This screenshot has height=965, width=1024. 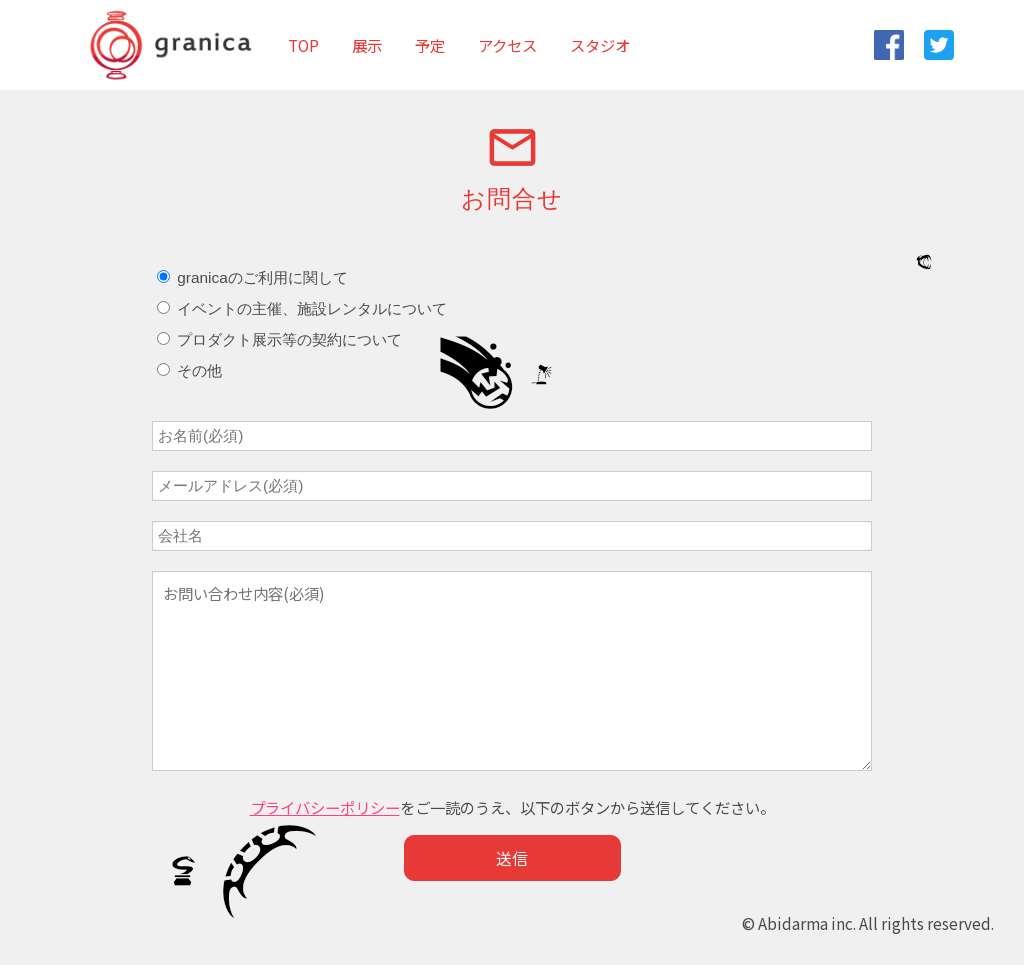 What do you see at coordinates (269, 871) in the screenshot?
I see `select the bat'leth weapon in a game inventory` at bounding box center [269, 871].